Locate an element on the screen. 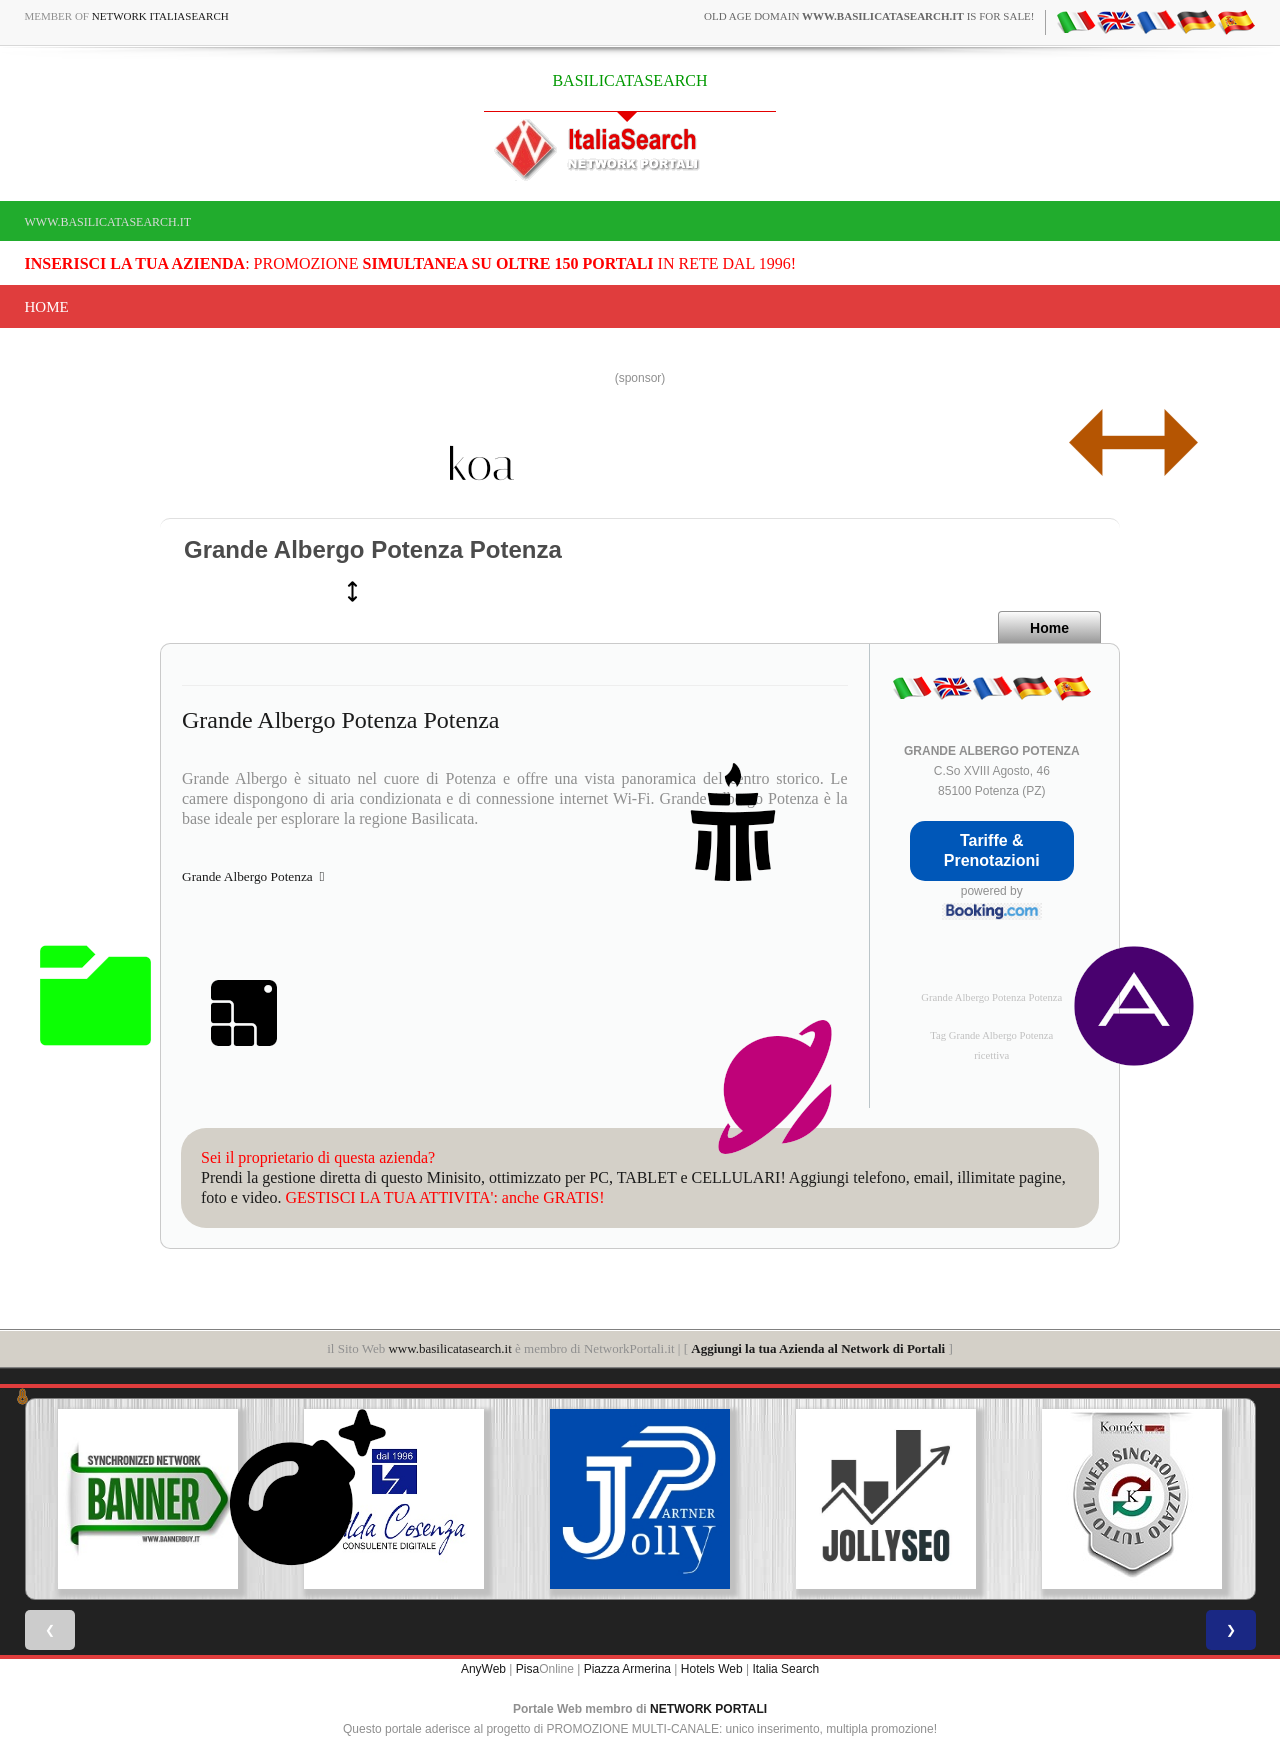  adjust vertical position or order is located at coordinates (352, 591).